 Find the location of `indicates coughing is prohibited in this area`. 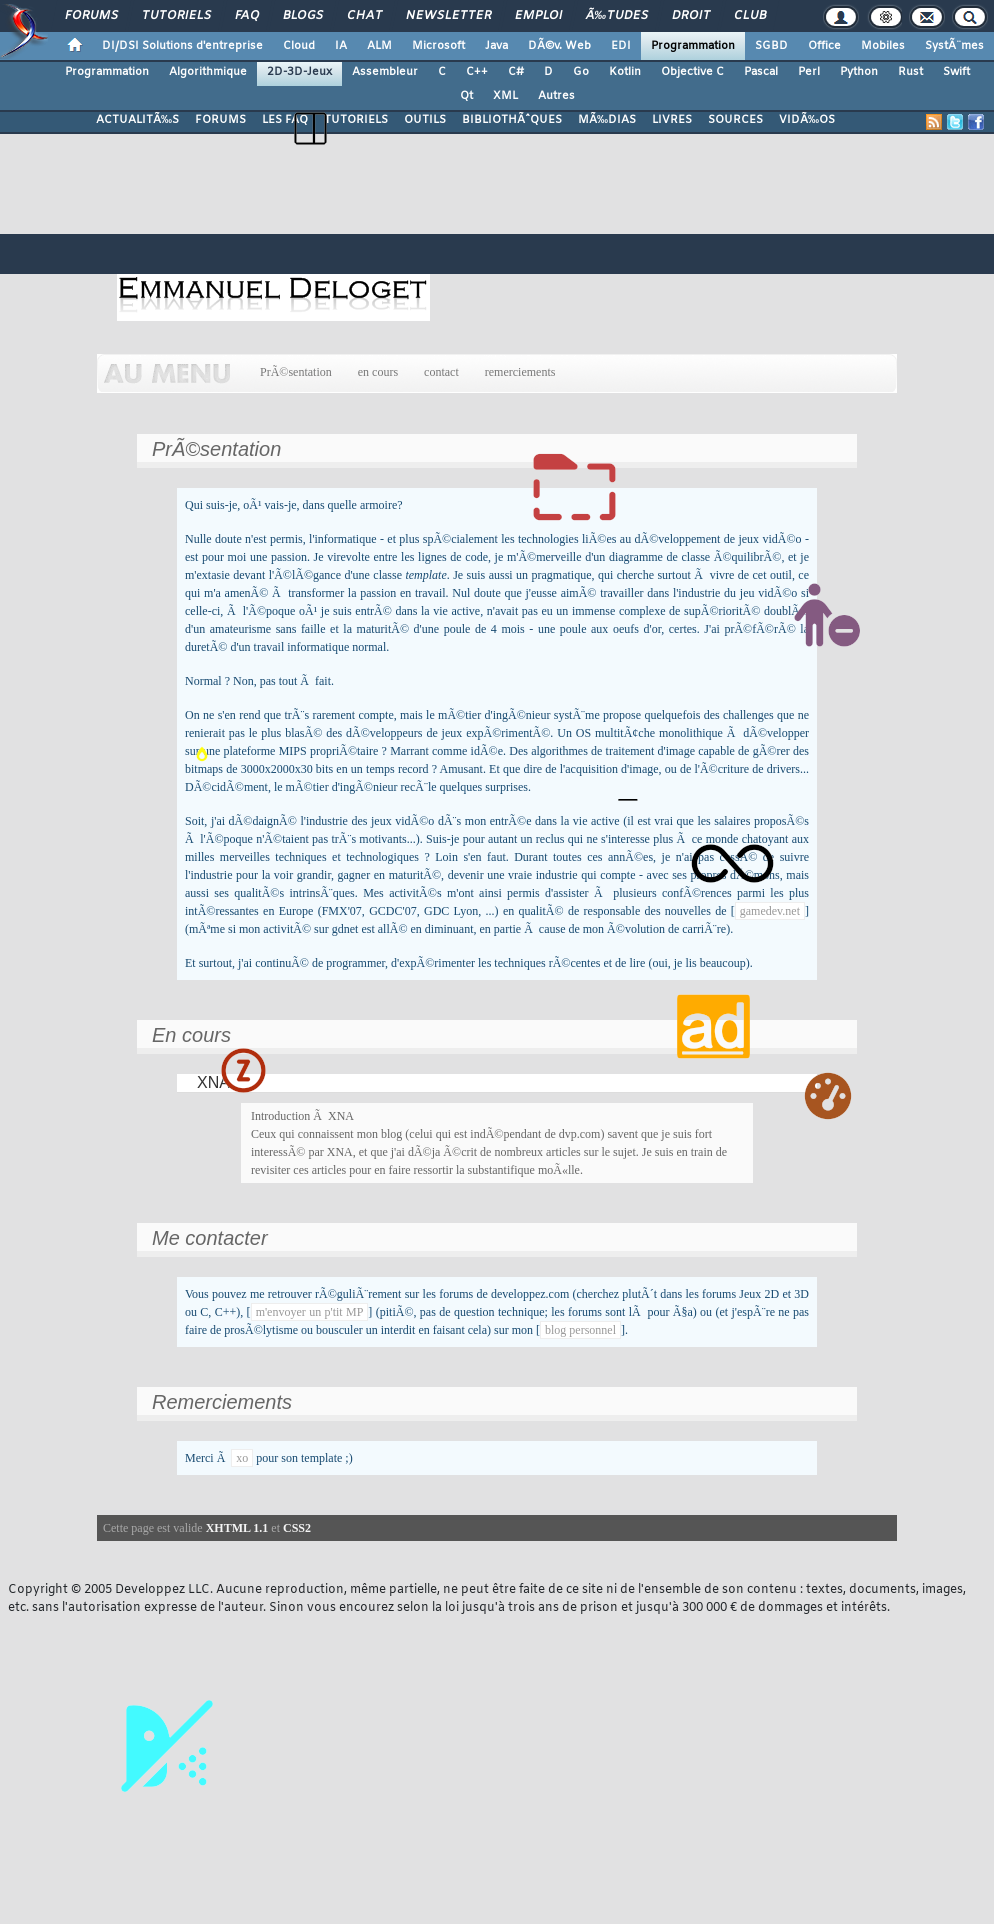

indicates coughing is prohibited in this area is located at coordinates (167, 1746).